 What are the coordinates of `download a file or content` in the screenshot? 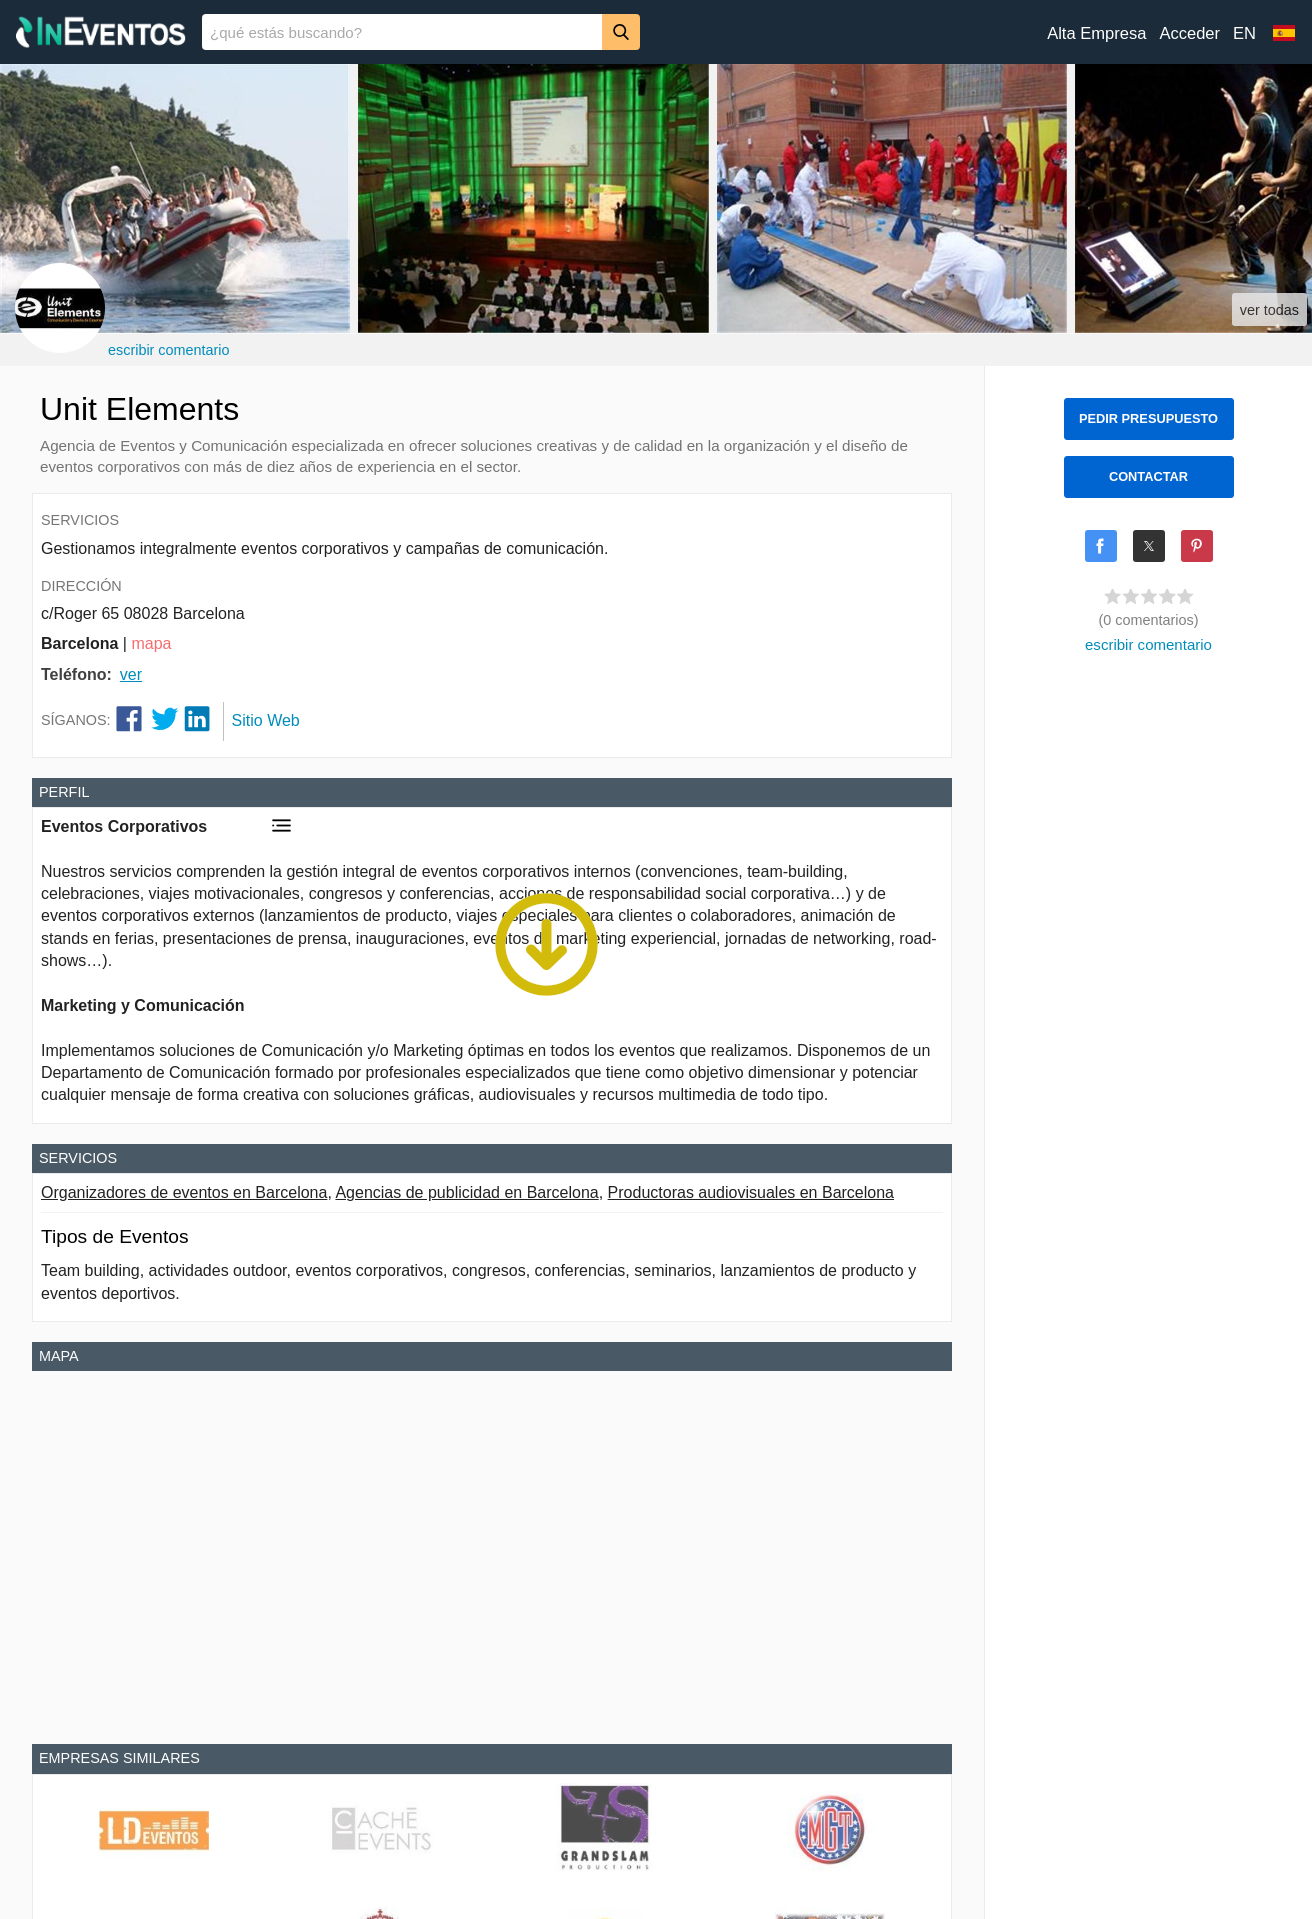 It's located at (546, 944).